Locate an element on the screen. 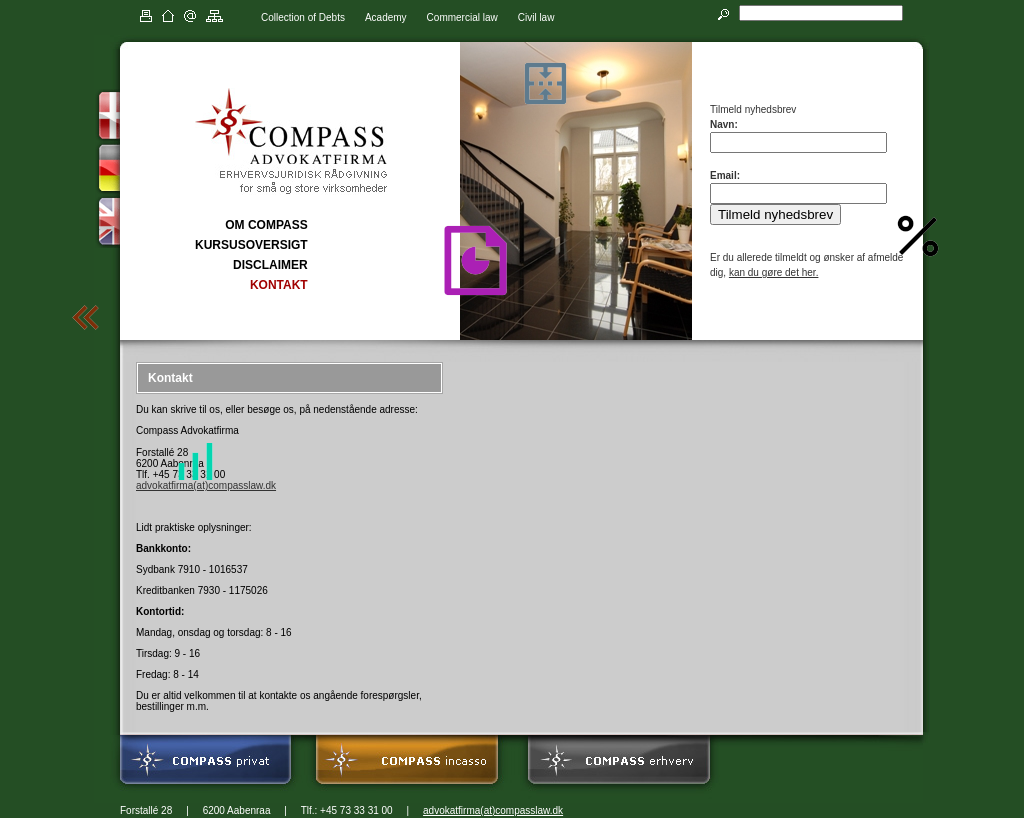 The height and width of the screenshot is (818, 1024). merge cells vertically in a table or spreadsheet is located at coordinates (545, 83).